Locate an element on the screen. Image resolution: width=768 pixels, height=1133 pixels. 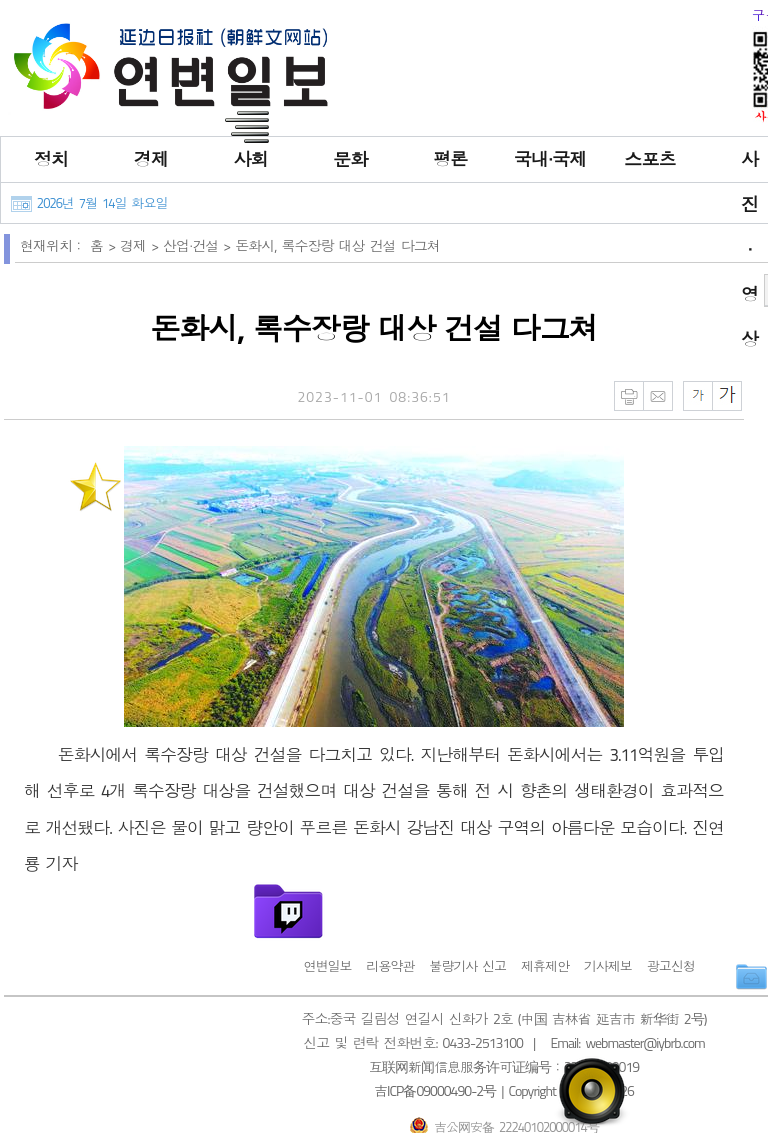
open office documents folder is located at coordinates (751, 976).